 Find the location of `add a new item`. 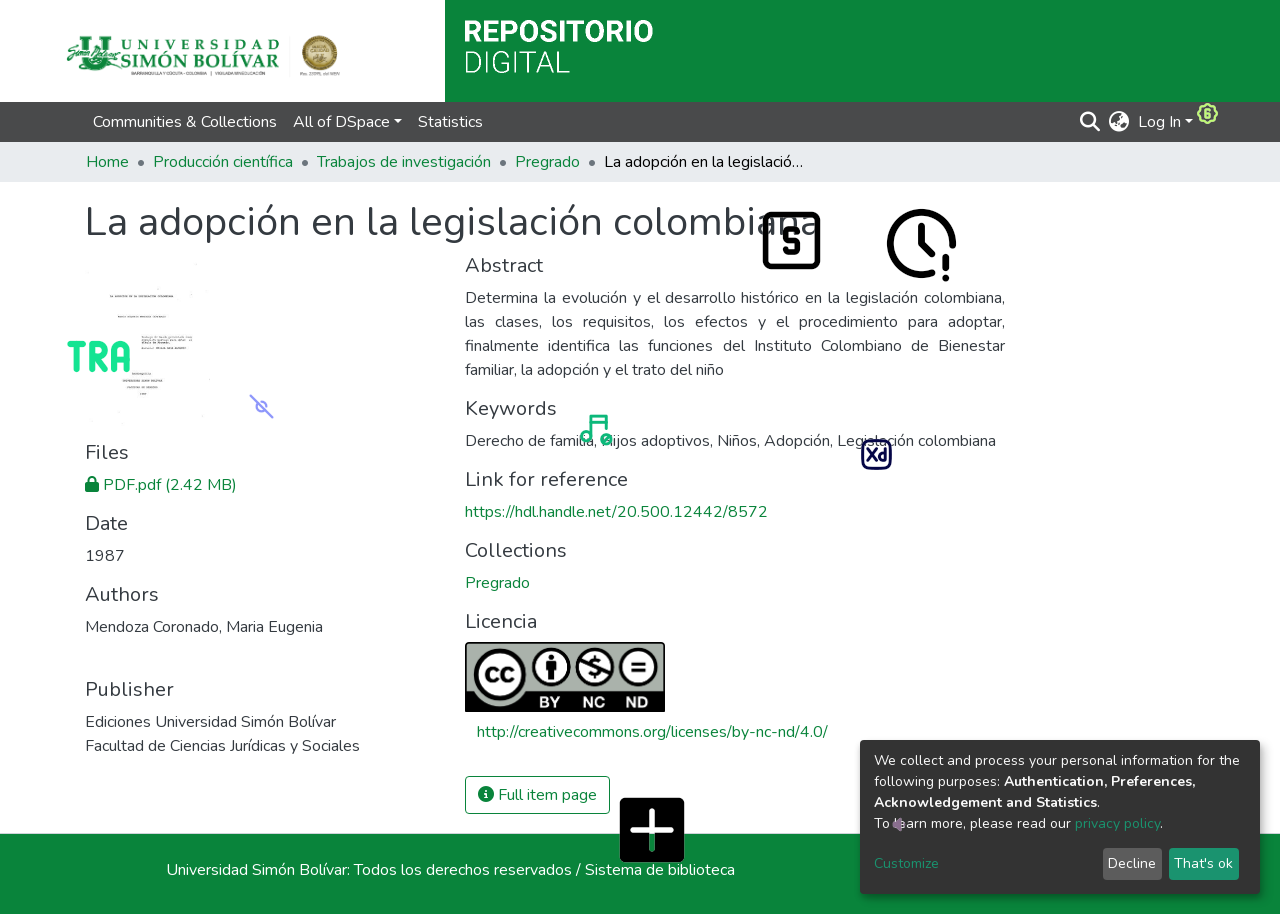

add a new item is located at coordinates (652, 830).